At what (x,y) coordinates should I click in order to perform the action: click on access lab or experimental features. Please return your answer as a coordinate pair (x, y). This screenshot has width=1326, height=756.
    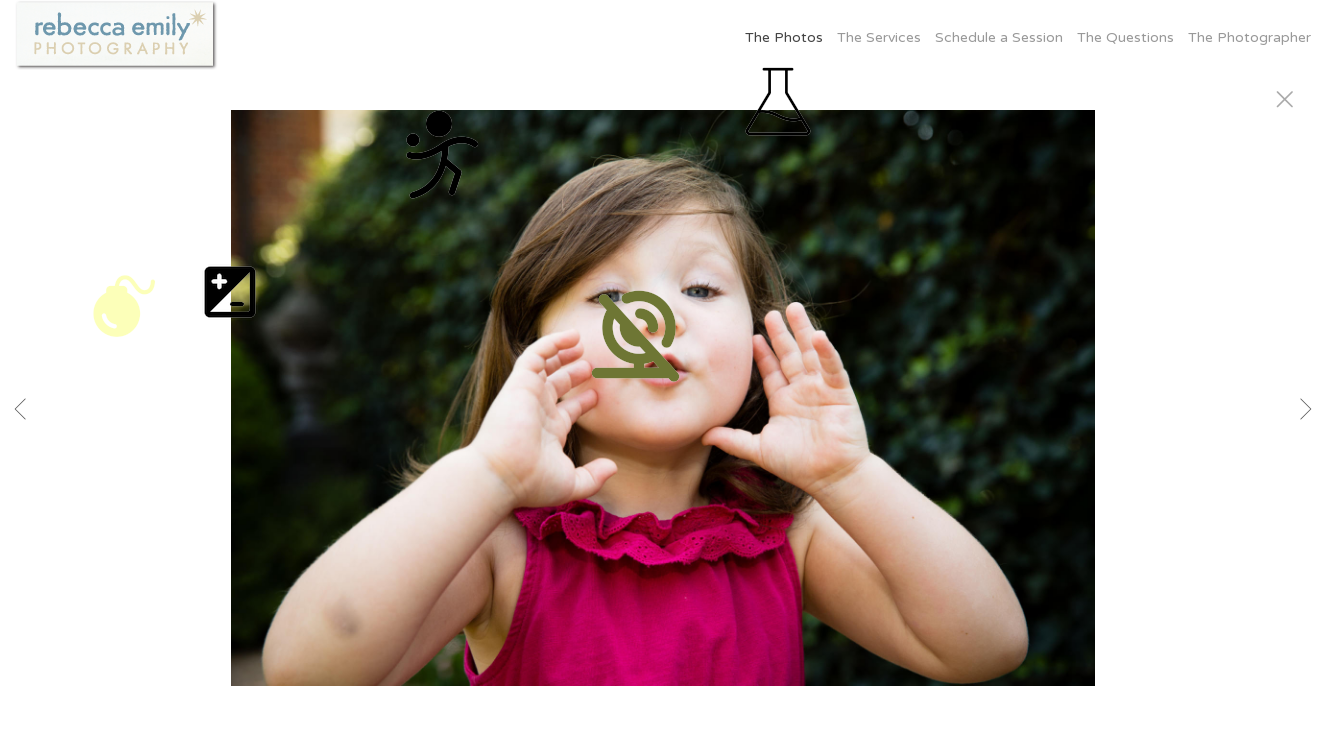
    Looking at the image, I should click on (778, 103).